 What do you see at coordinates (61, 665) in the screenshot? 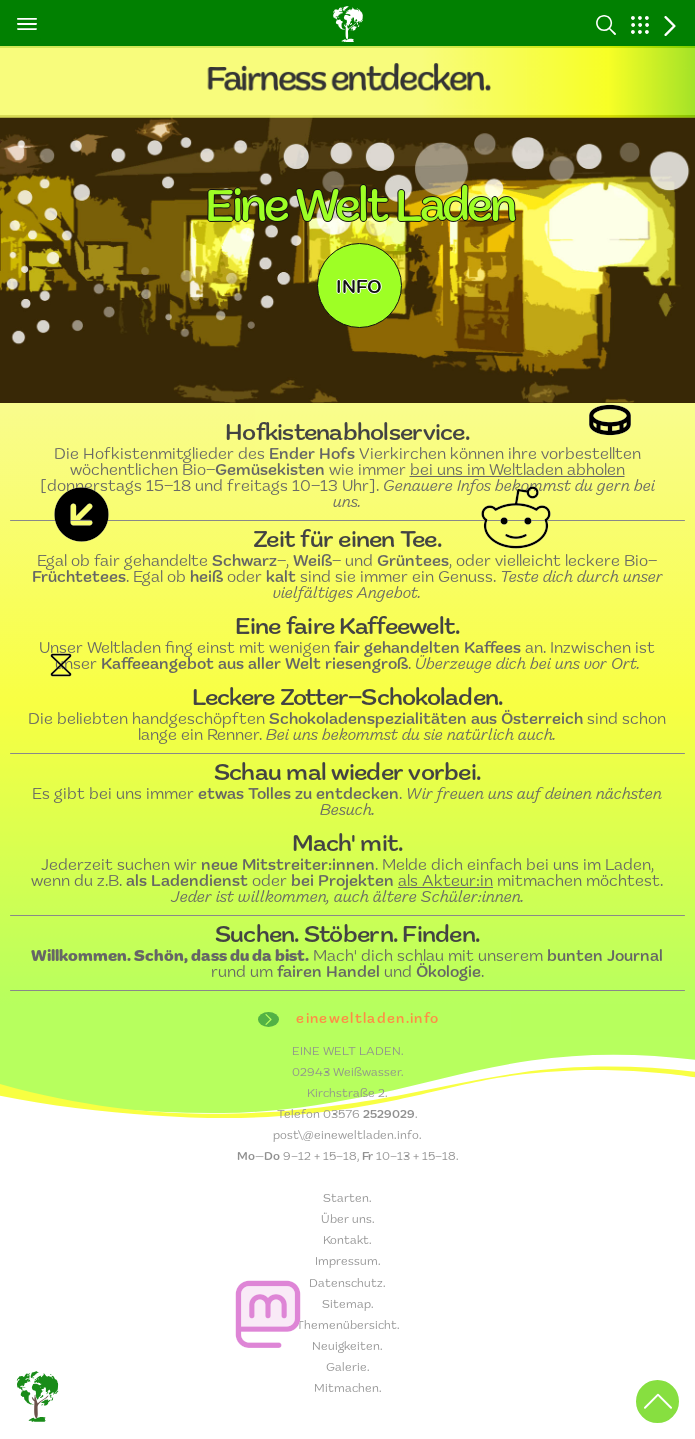
I see `indicates loading or processing in progress` at bounding box center [61, 665].